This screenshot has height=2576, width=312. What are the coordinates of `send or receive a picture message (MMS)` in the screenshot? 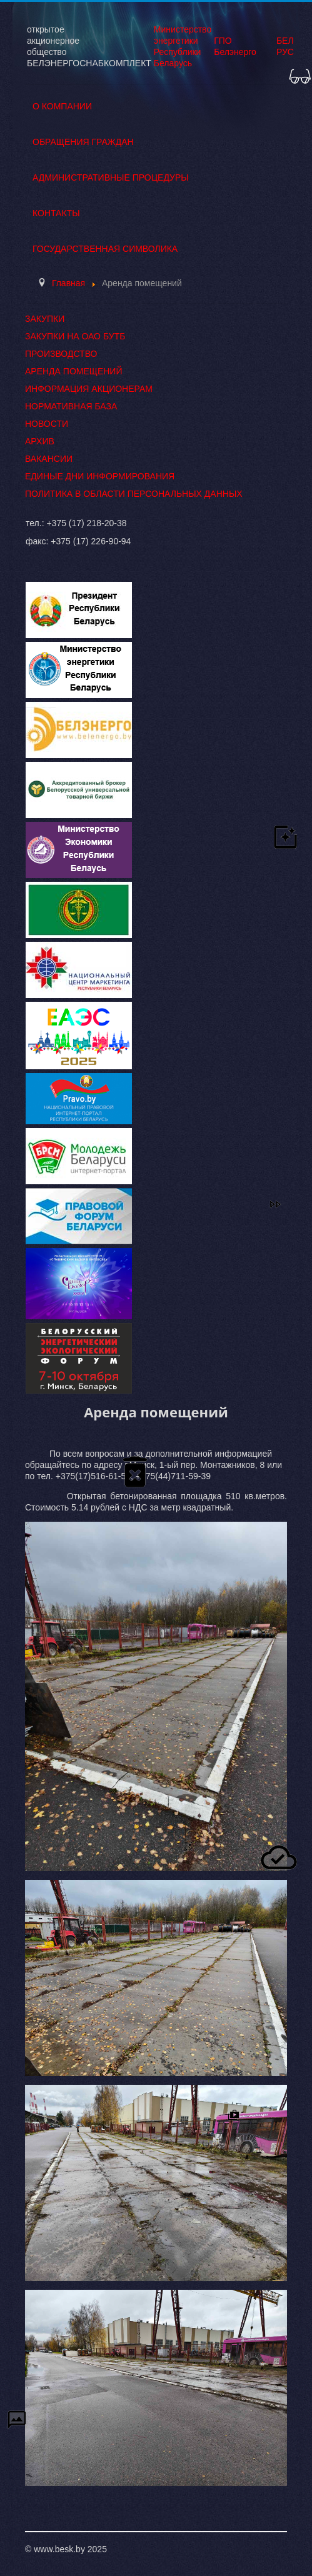 It's located at (17, 2420).